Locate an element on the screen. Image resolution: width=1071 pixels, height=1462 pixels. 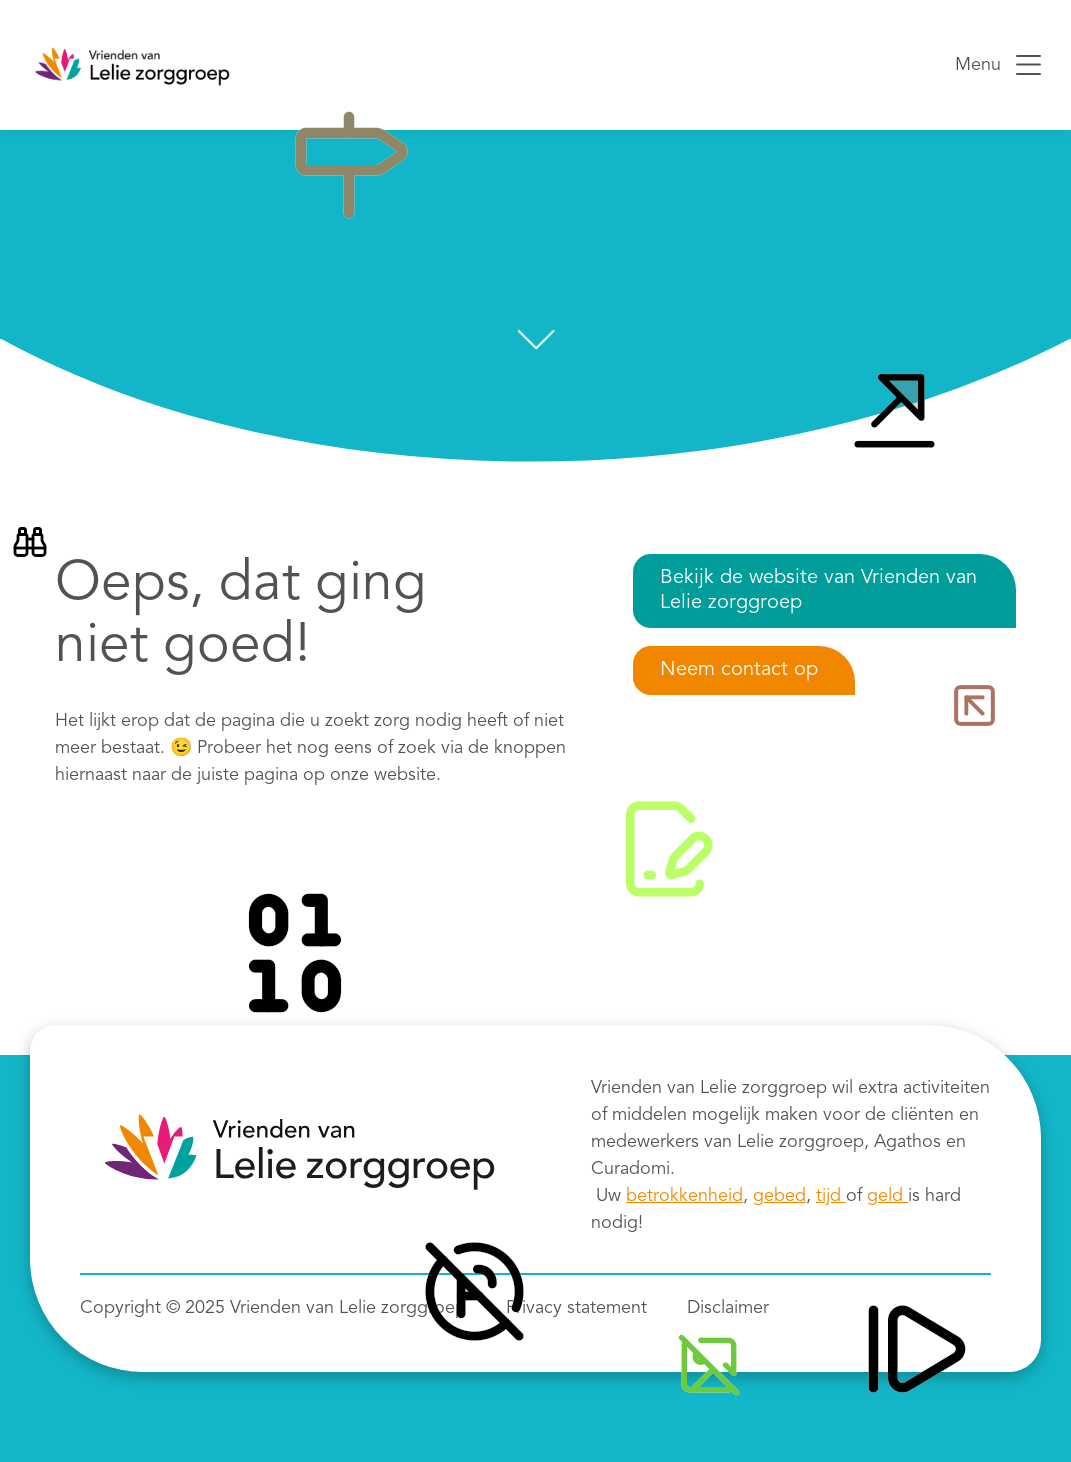
edit document is located at coordinates (665, 849).